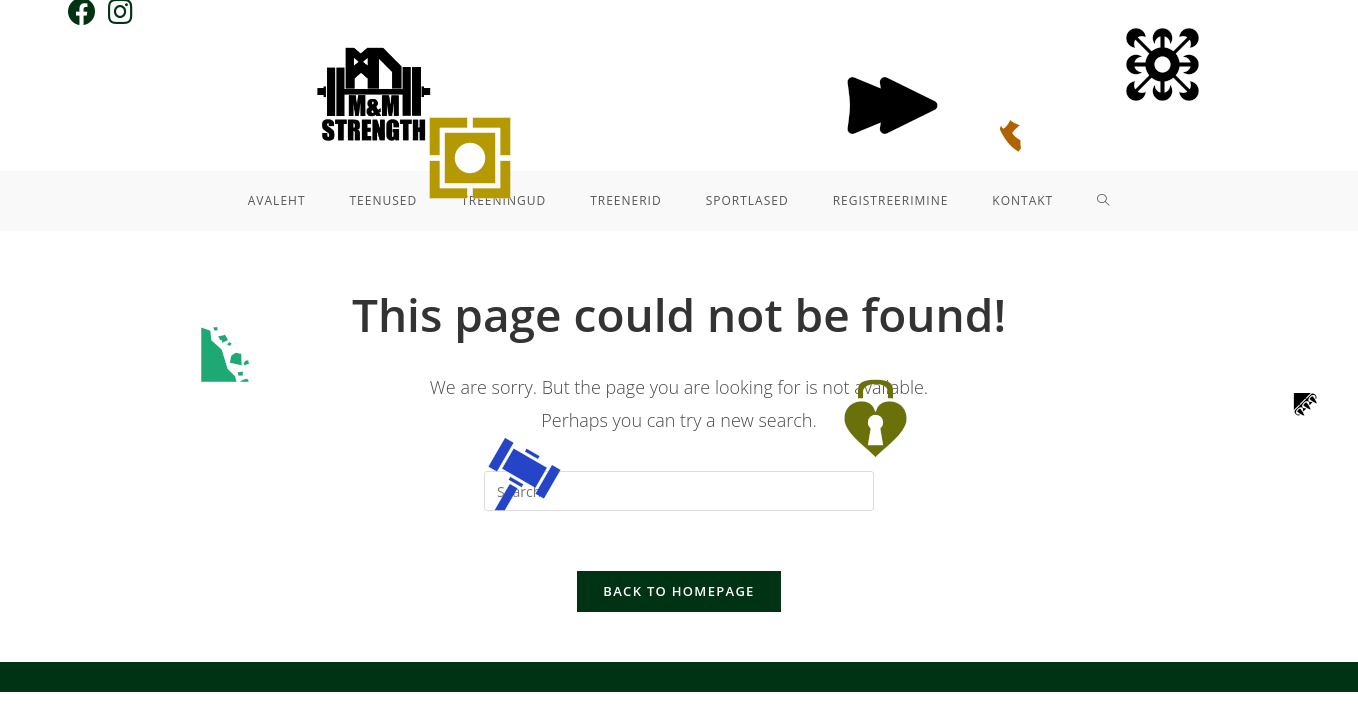 This screenshot has height=720, width=1358. I want to click on warning: rockslide or falling rocks hazard ahead, so click(229, 353).